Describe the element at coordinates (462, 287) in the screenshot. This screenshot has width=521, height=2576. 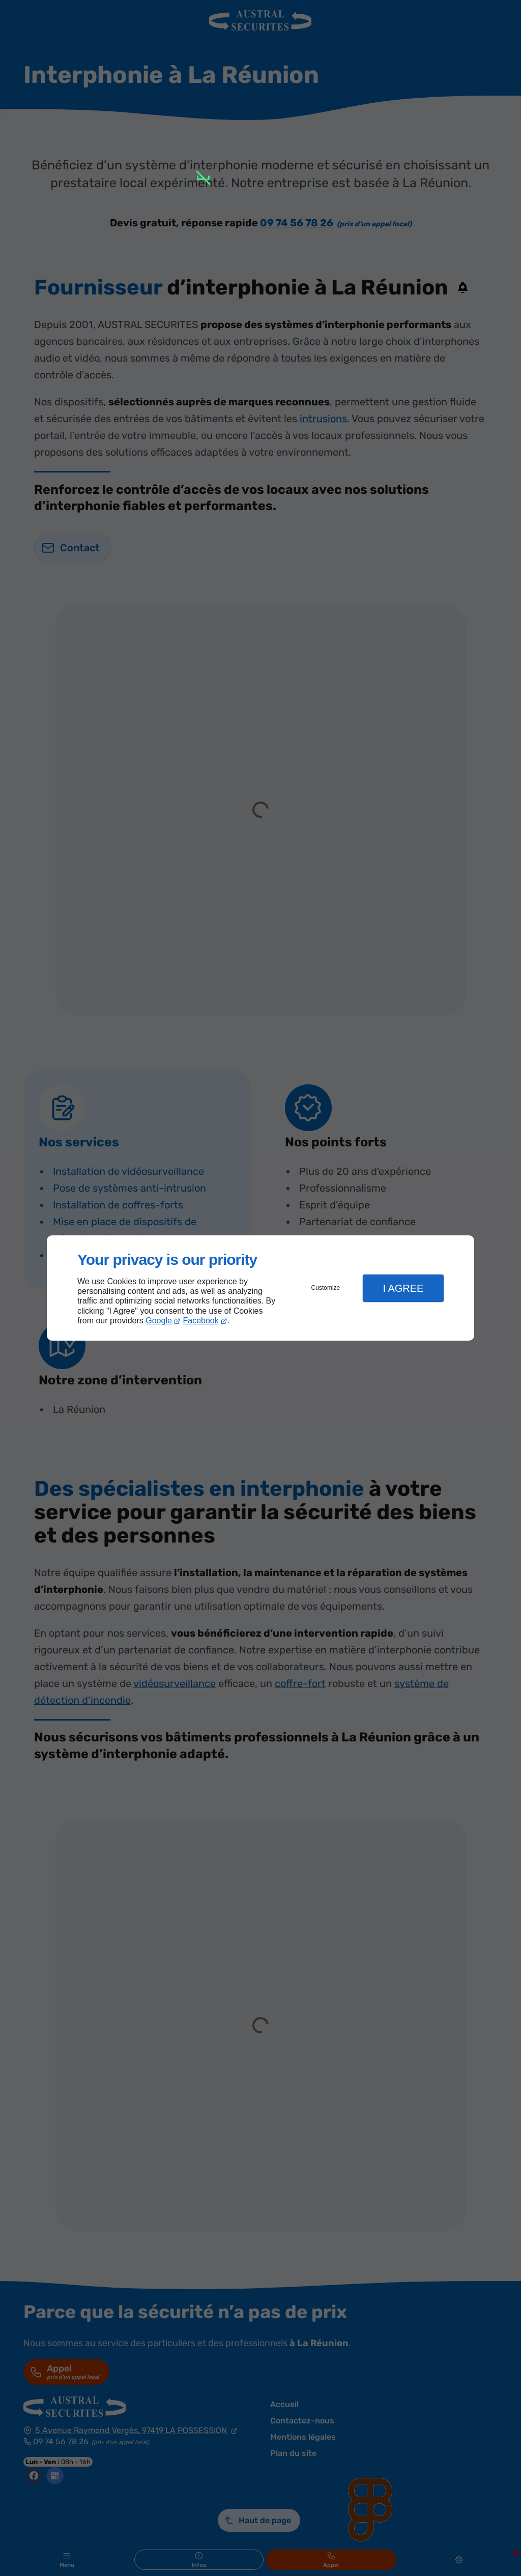
I see `add a new notification or alert` at that location.